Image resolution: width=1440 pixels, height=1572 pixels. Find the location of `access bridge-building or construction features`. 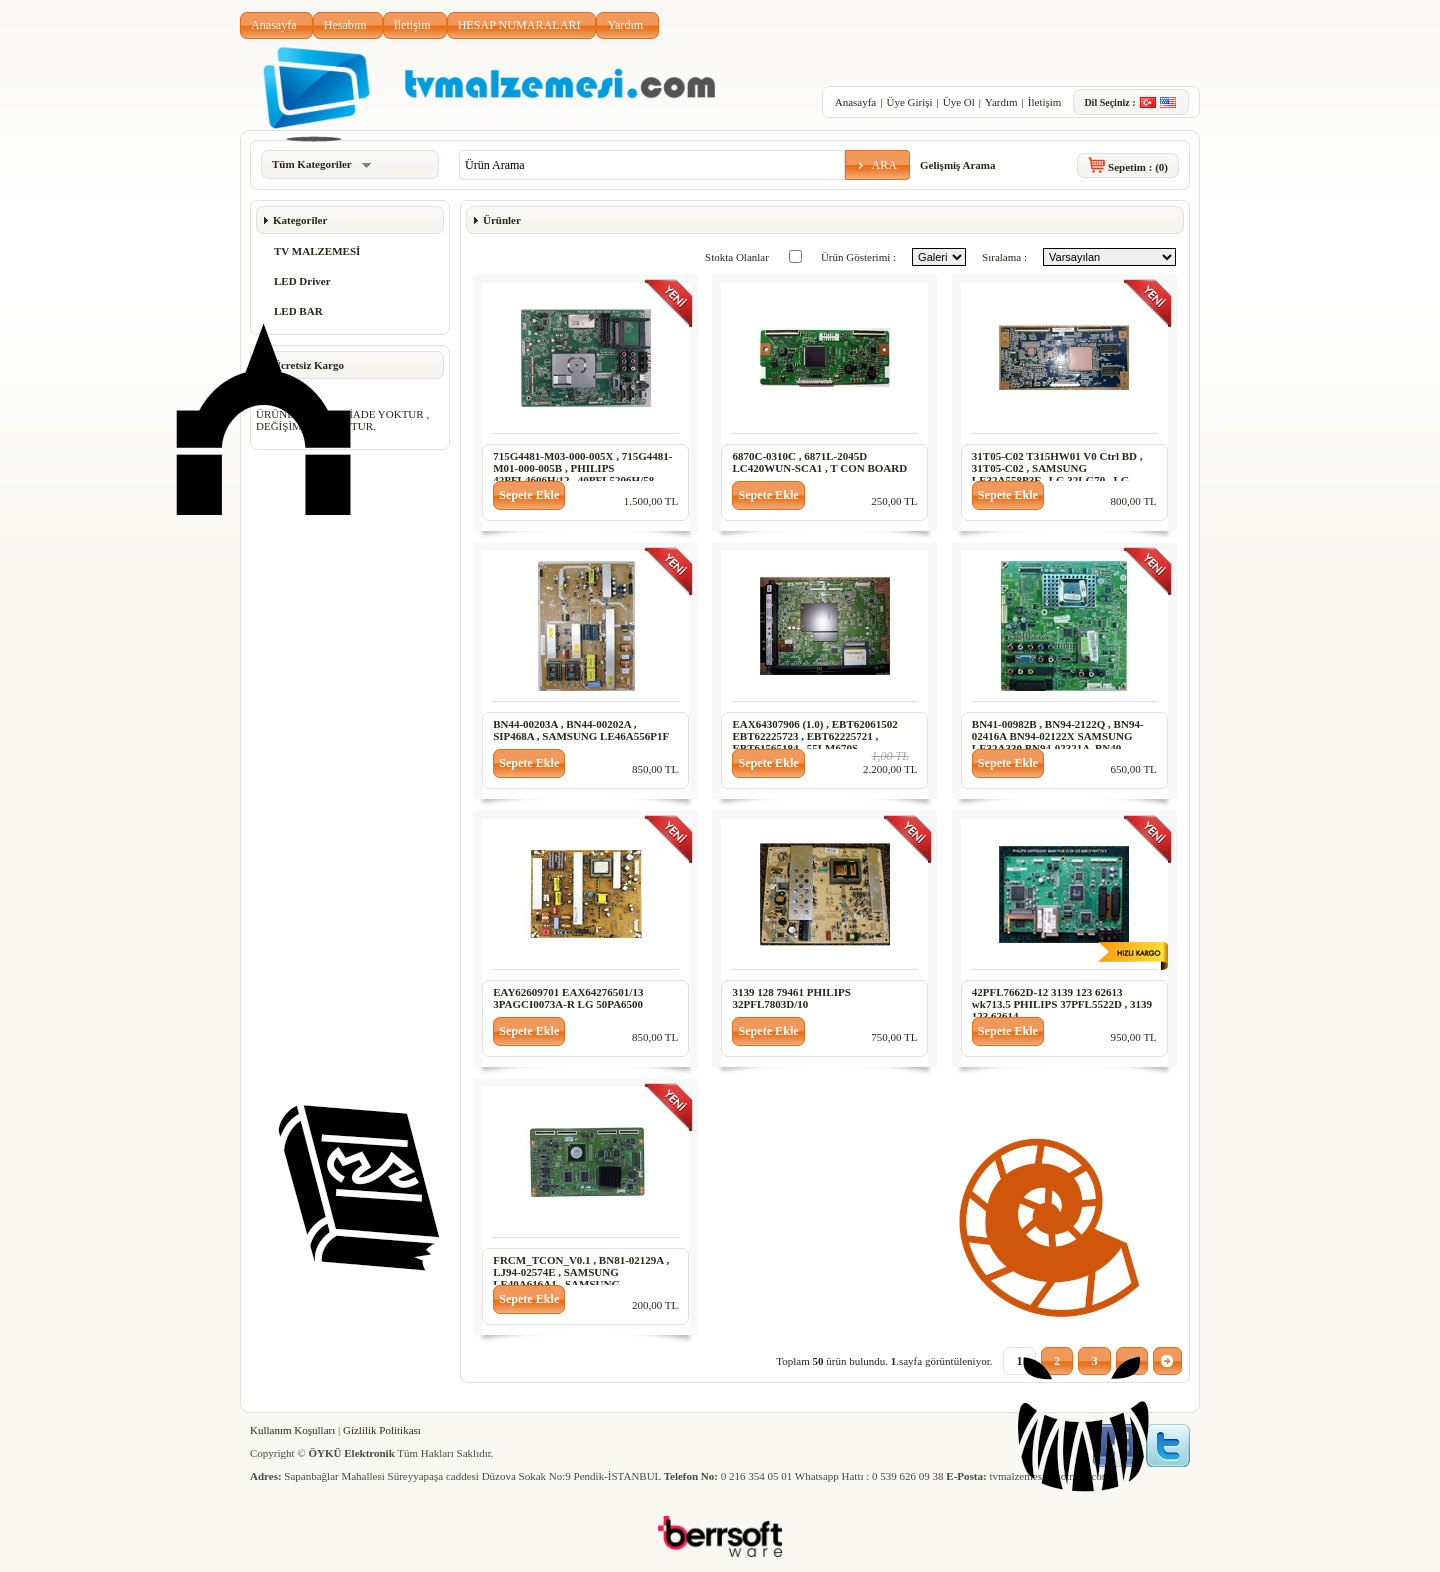

access bridge-building or construction features is located at coordinates (264, 419).